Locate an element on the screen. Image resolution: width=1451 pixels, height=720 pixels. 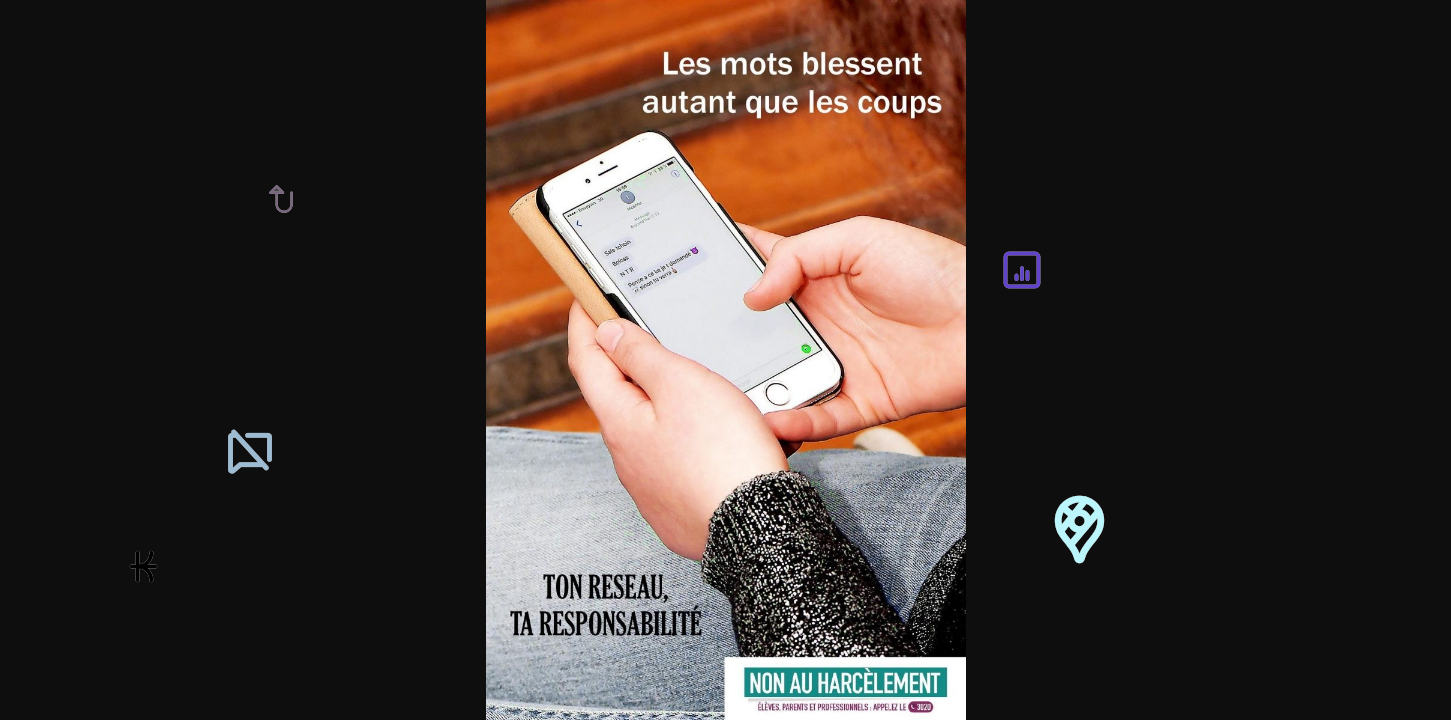
undo or go back to previous state is located at coordinates (282, 199).